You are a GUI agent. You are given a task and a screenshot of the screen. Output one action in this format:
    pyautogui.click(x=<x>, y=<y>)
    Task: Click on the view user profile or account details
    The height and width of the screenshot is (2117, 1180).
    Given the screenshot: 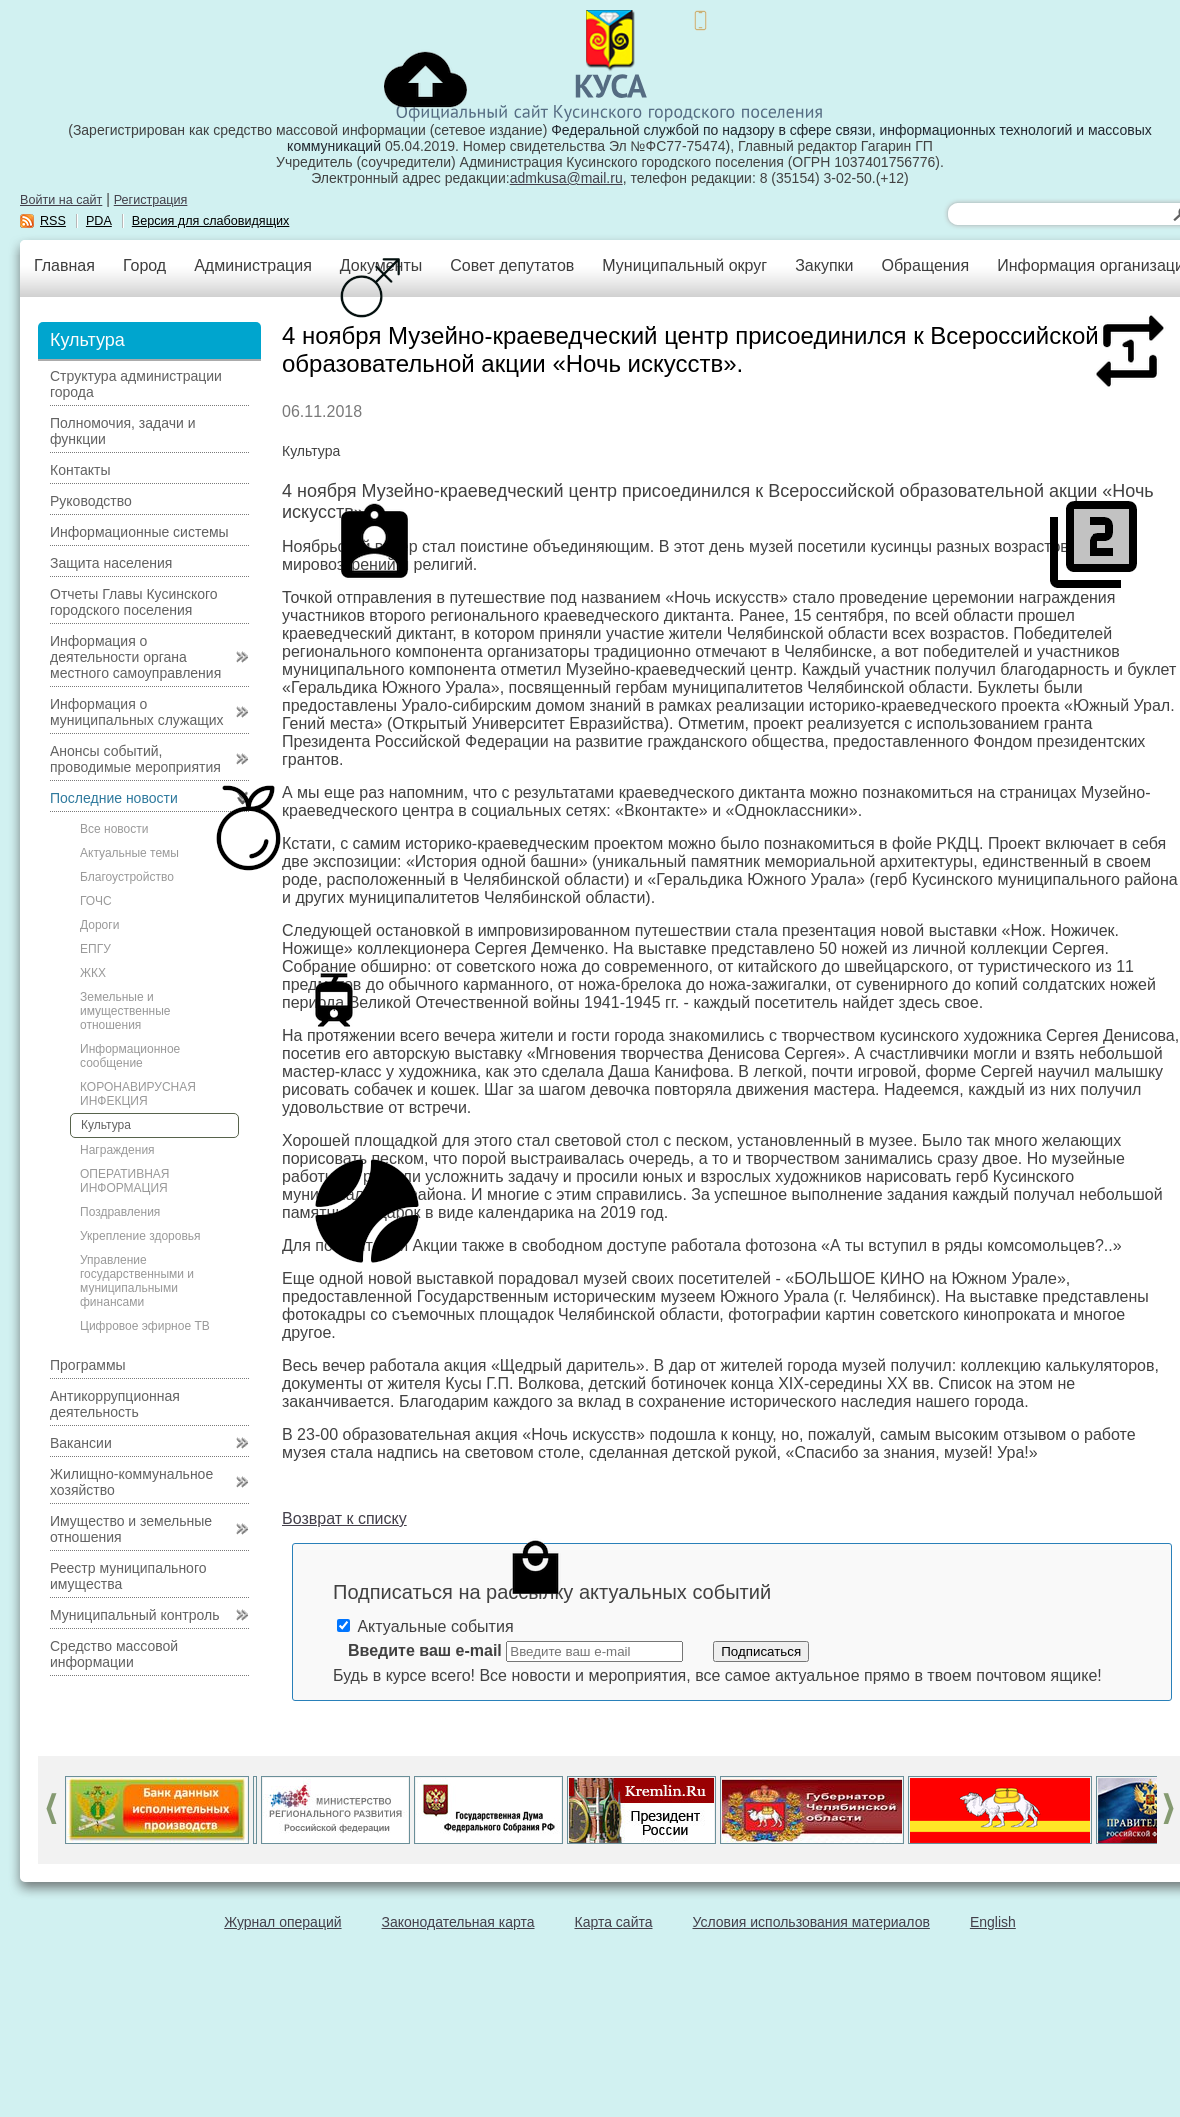 What is the action you would take?
    pyautogui.click(x=374, y=544)
    